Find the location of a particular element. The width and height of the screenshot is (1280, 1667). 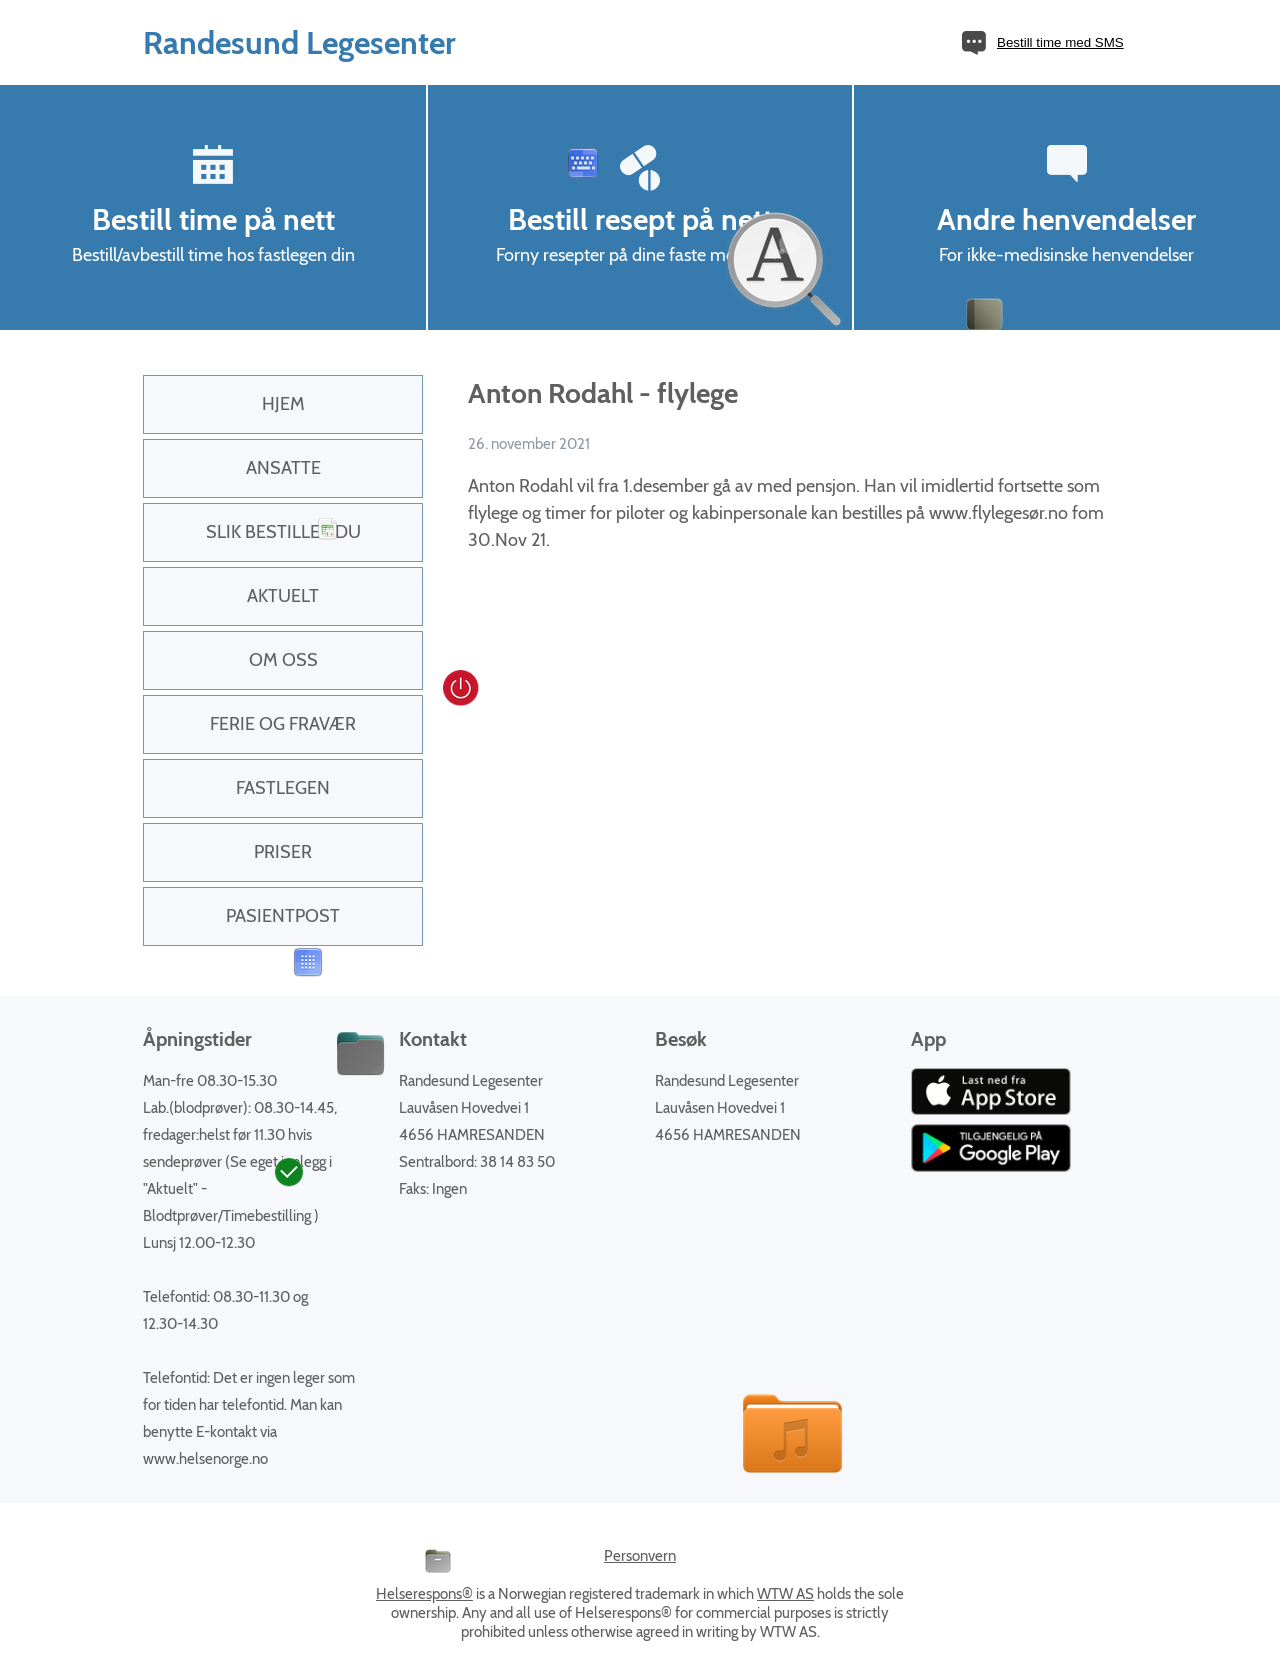

access keyboard and input device settings is located at coordinates (583, 163).